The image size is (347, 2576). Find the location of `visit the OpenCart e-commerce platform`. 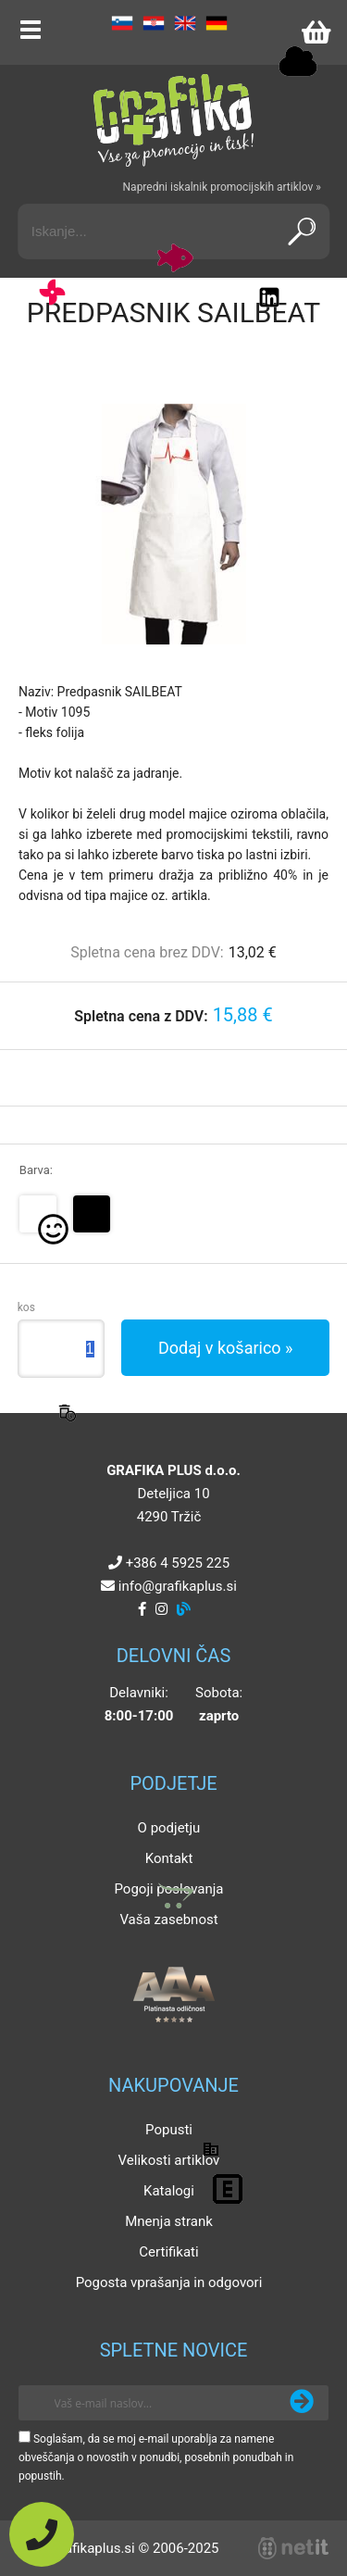

visit the OpenCart e-commerce platform is located at coordinates (176, 1895).